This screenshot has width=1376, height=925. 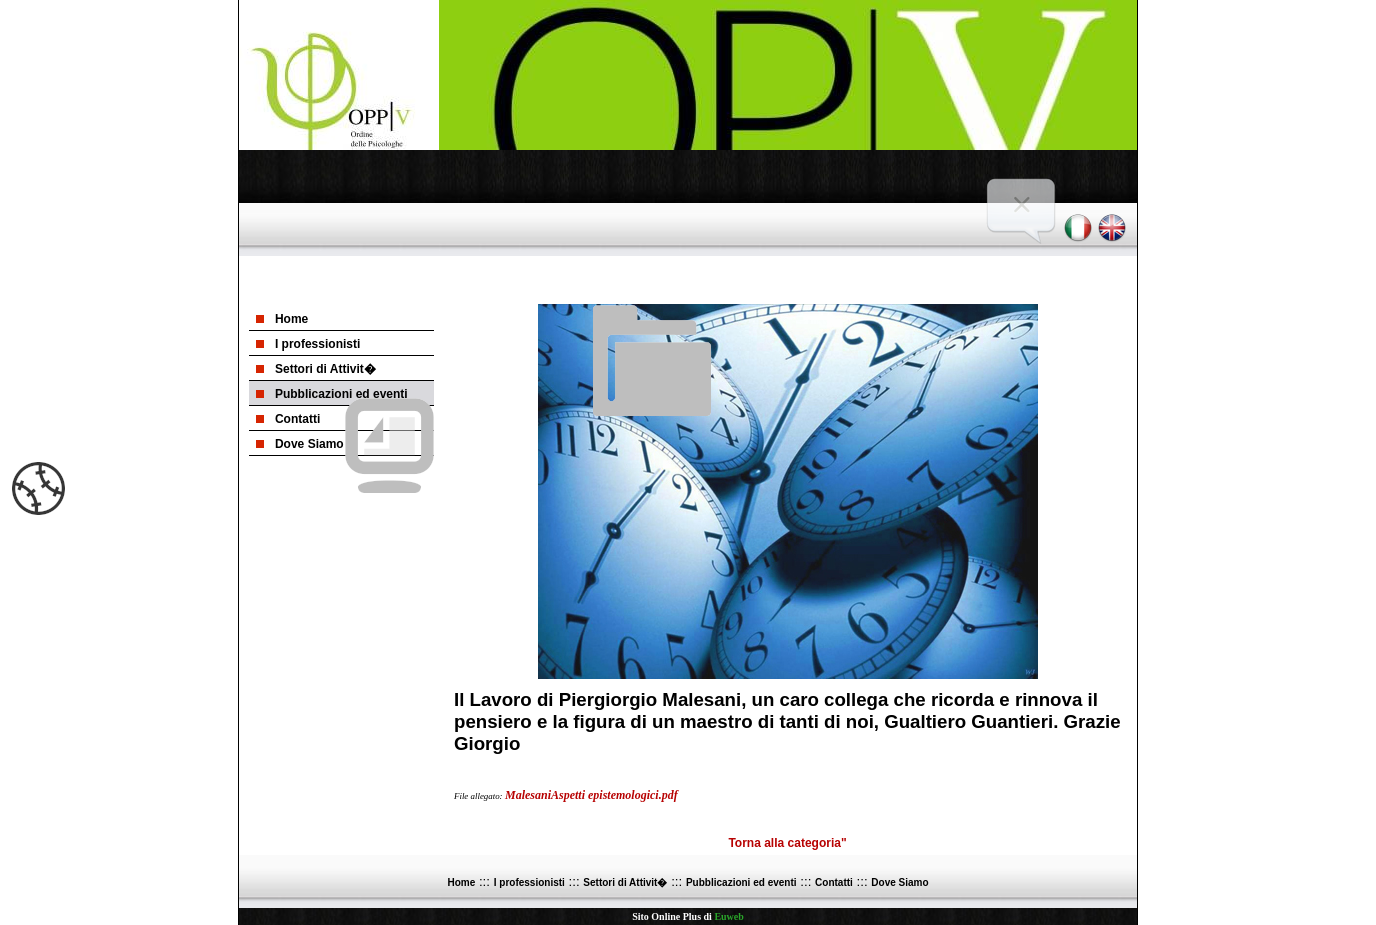 I want to click on change your desktop wallpaper, so click(x=389, y=442).